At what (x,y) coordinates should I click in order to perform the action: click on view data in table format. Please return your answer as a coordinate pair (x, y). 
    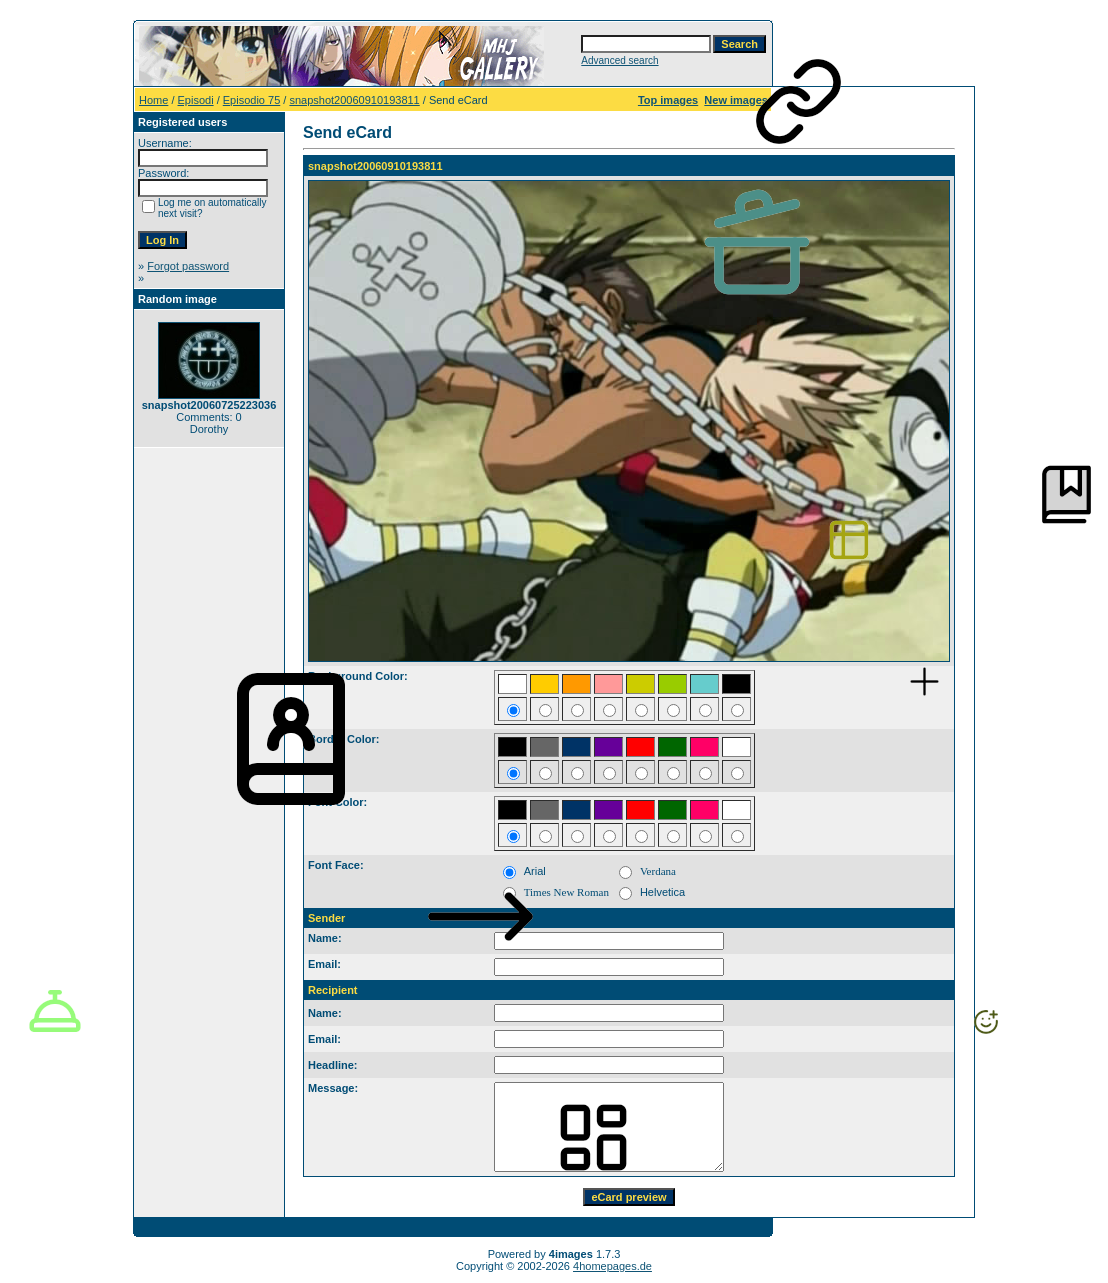
    Looking at the image, I should click on (849, 540).